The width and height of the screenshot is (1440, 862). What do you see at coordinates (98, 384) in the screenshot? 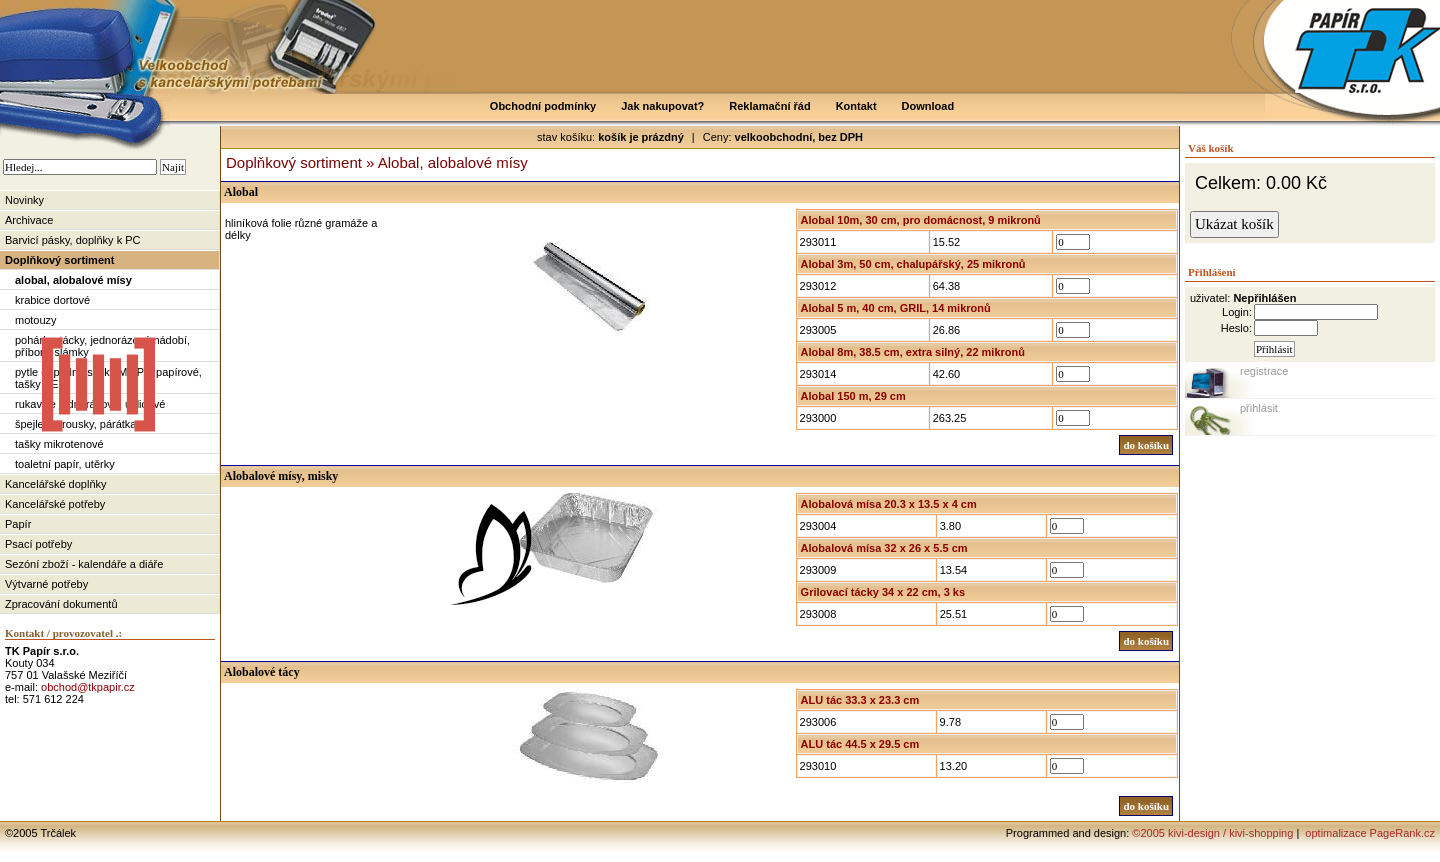
I see `visit papers with code website` at bounding box center [98, 384].